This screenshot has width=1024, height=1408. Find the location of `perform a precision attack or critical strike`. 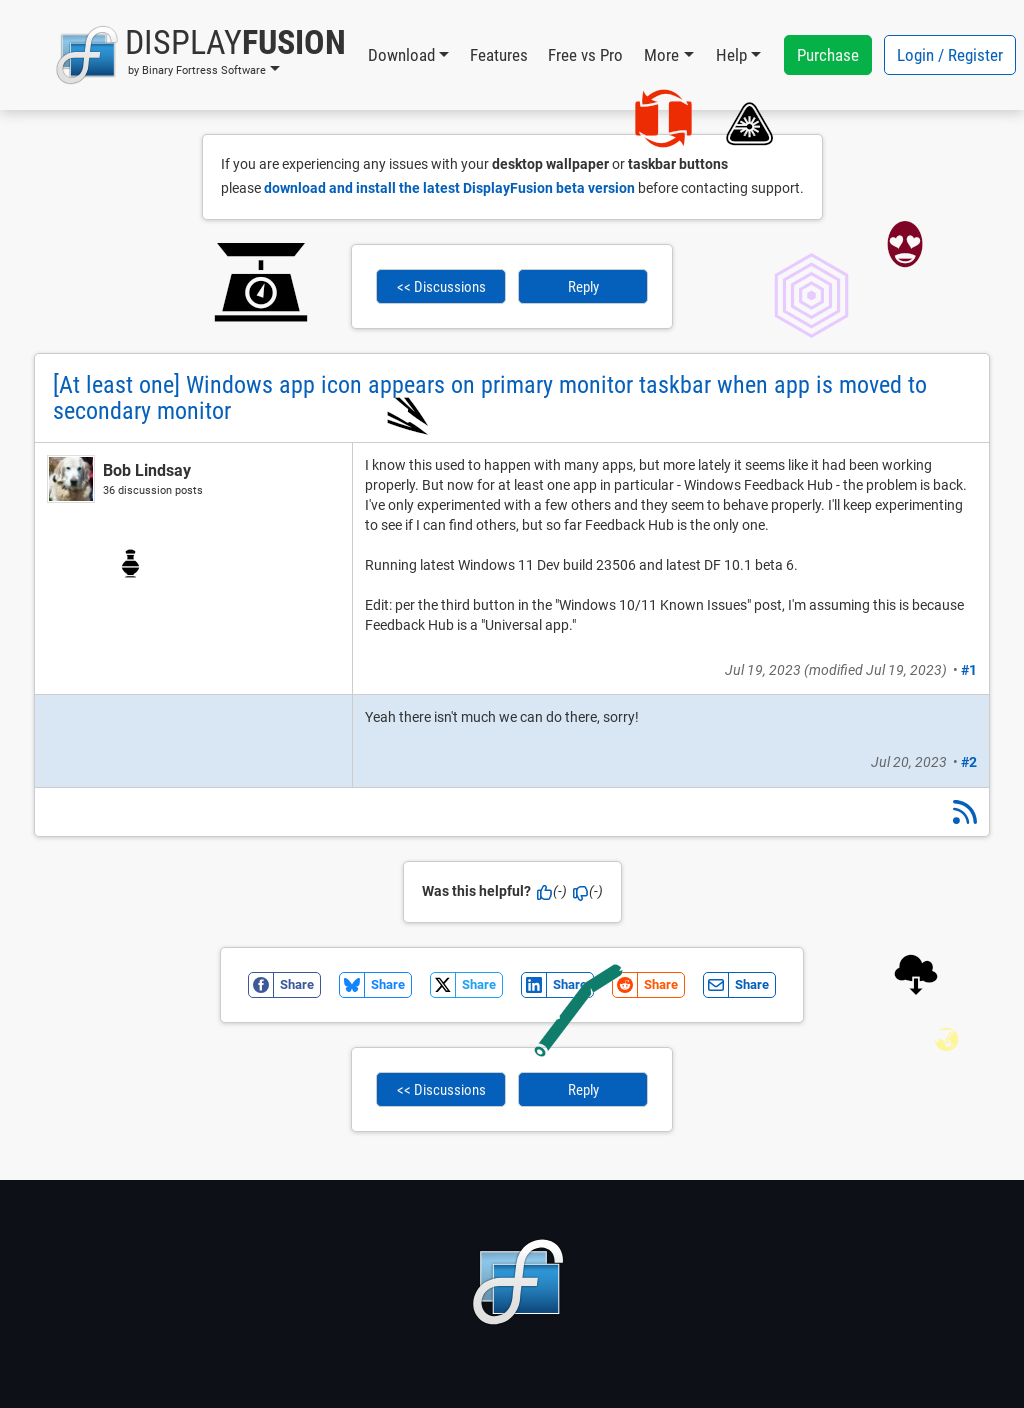

perform a precision attack or critical strike is located at coordinates (408, 418).